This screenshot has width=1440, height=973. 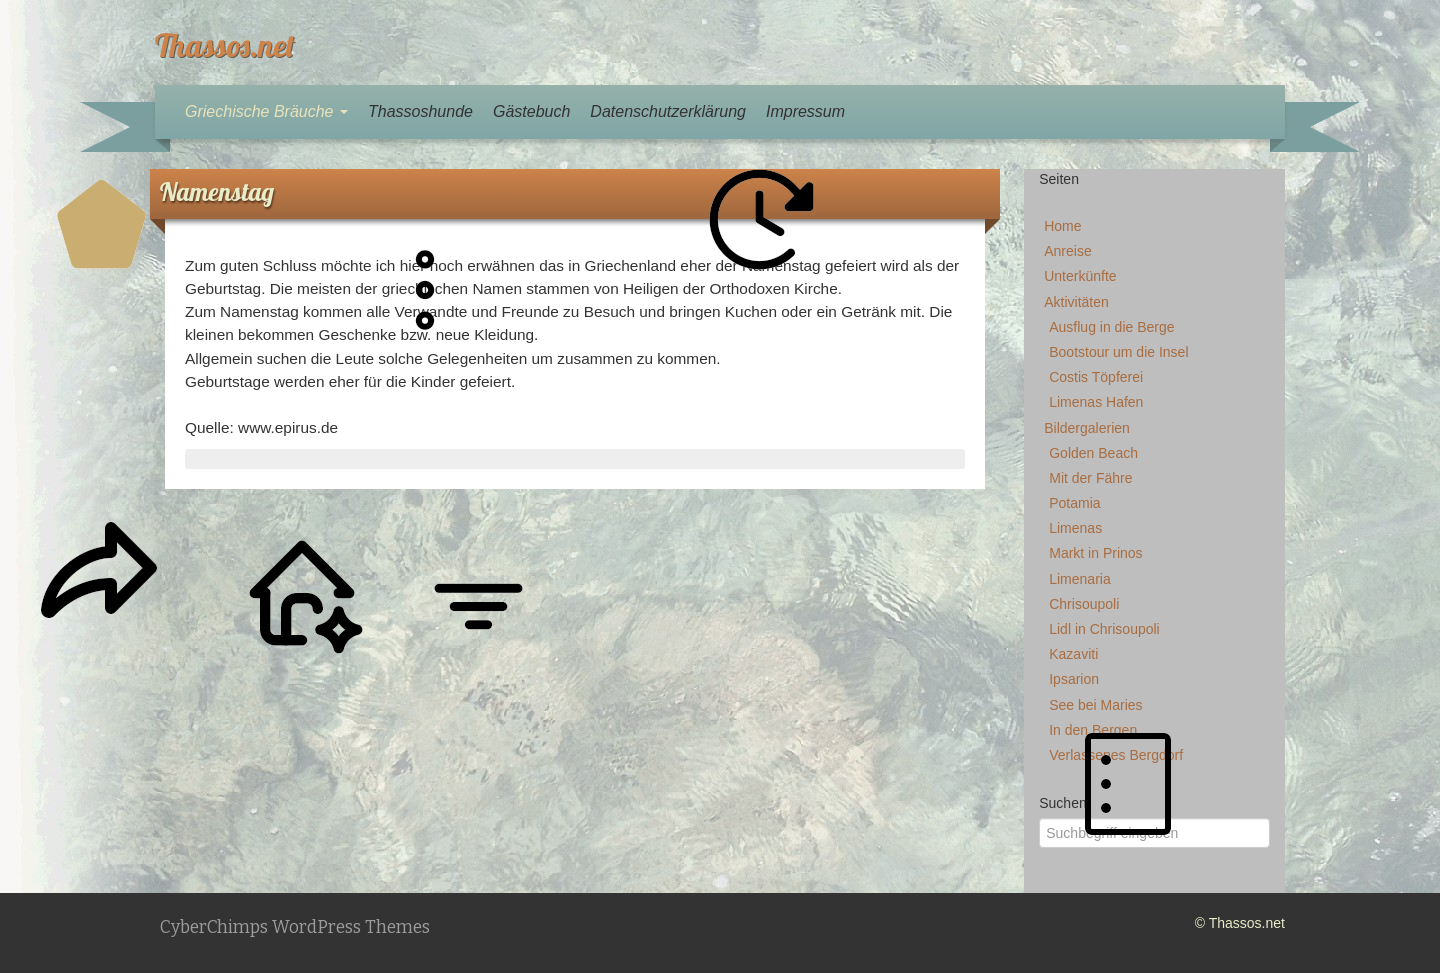 What do you see at coordinates (101, 227) in the screenshot?
I see `indicates a pentagon shape or geometric element` at bounding box center [101, 227].